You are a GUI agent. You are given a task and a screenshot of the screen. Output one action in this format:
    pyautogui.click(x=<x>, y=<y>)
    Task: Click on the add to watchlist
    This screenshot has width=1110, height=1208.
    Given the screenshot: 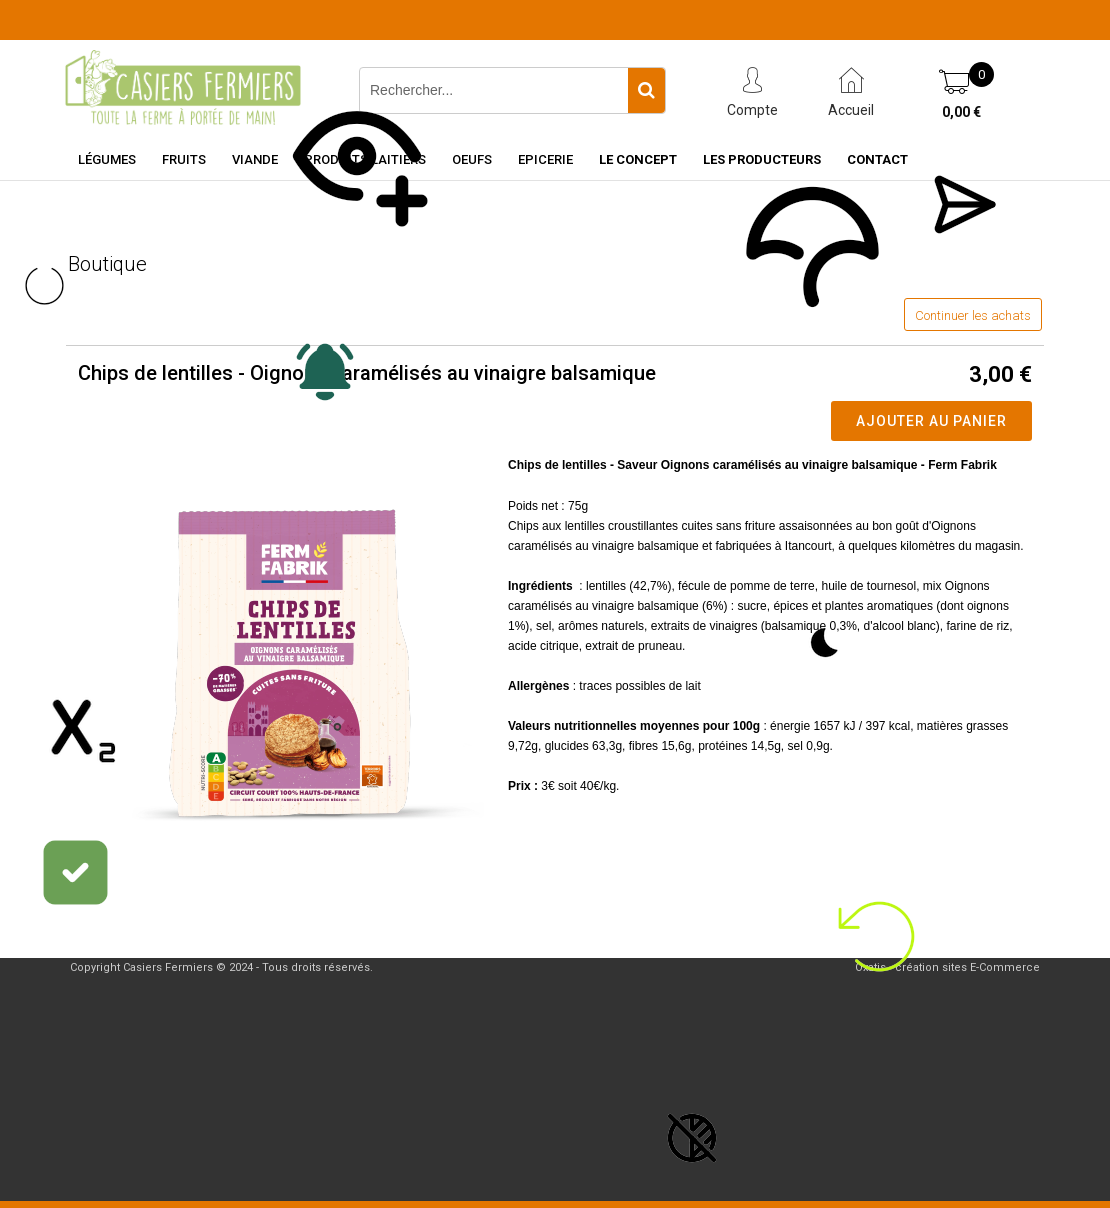 What is the action you would take?
    pyautogui.click(x=357, y=156)
    